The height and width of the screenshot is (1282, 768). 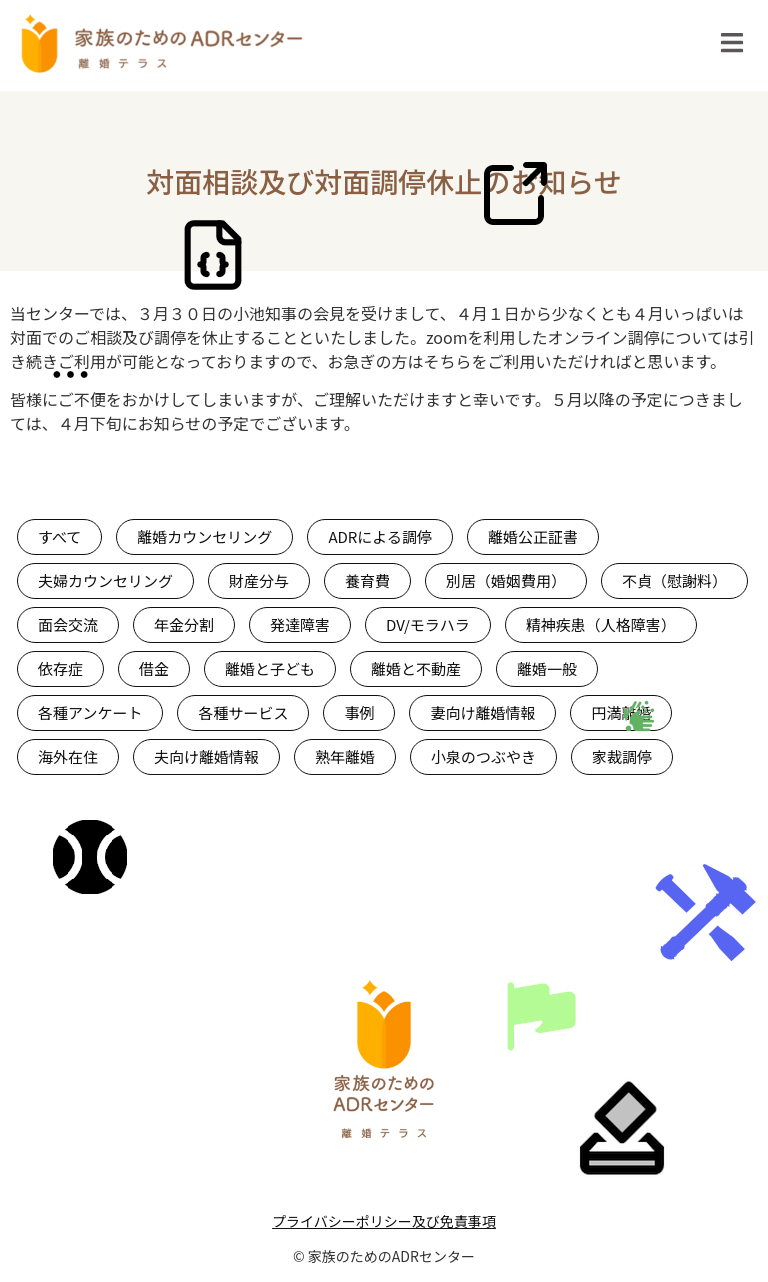 I want to click on wash hands reminder or hygiene indicator, so click(x=639, y=716).